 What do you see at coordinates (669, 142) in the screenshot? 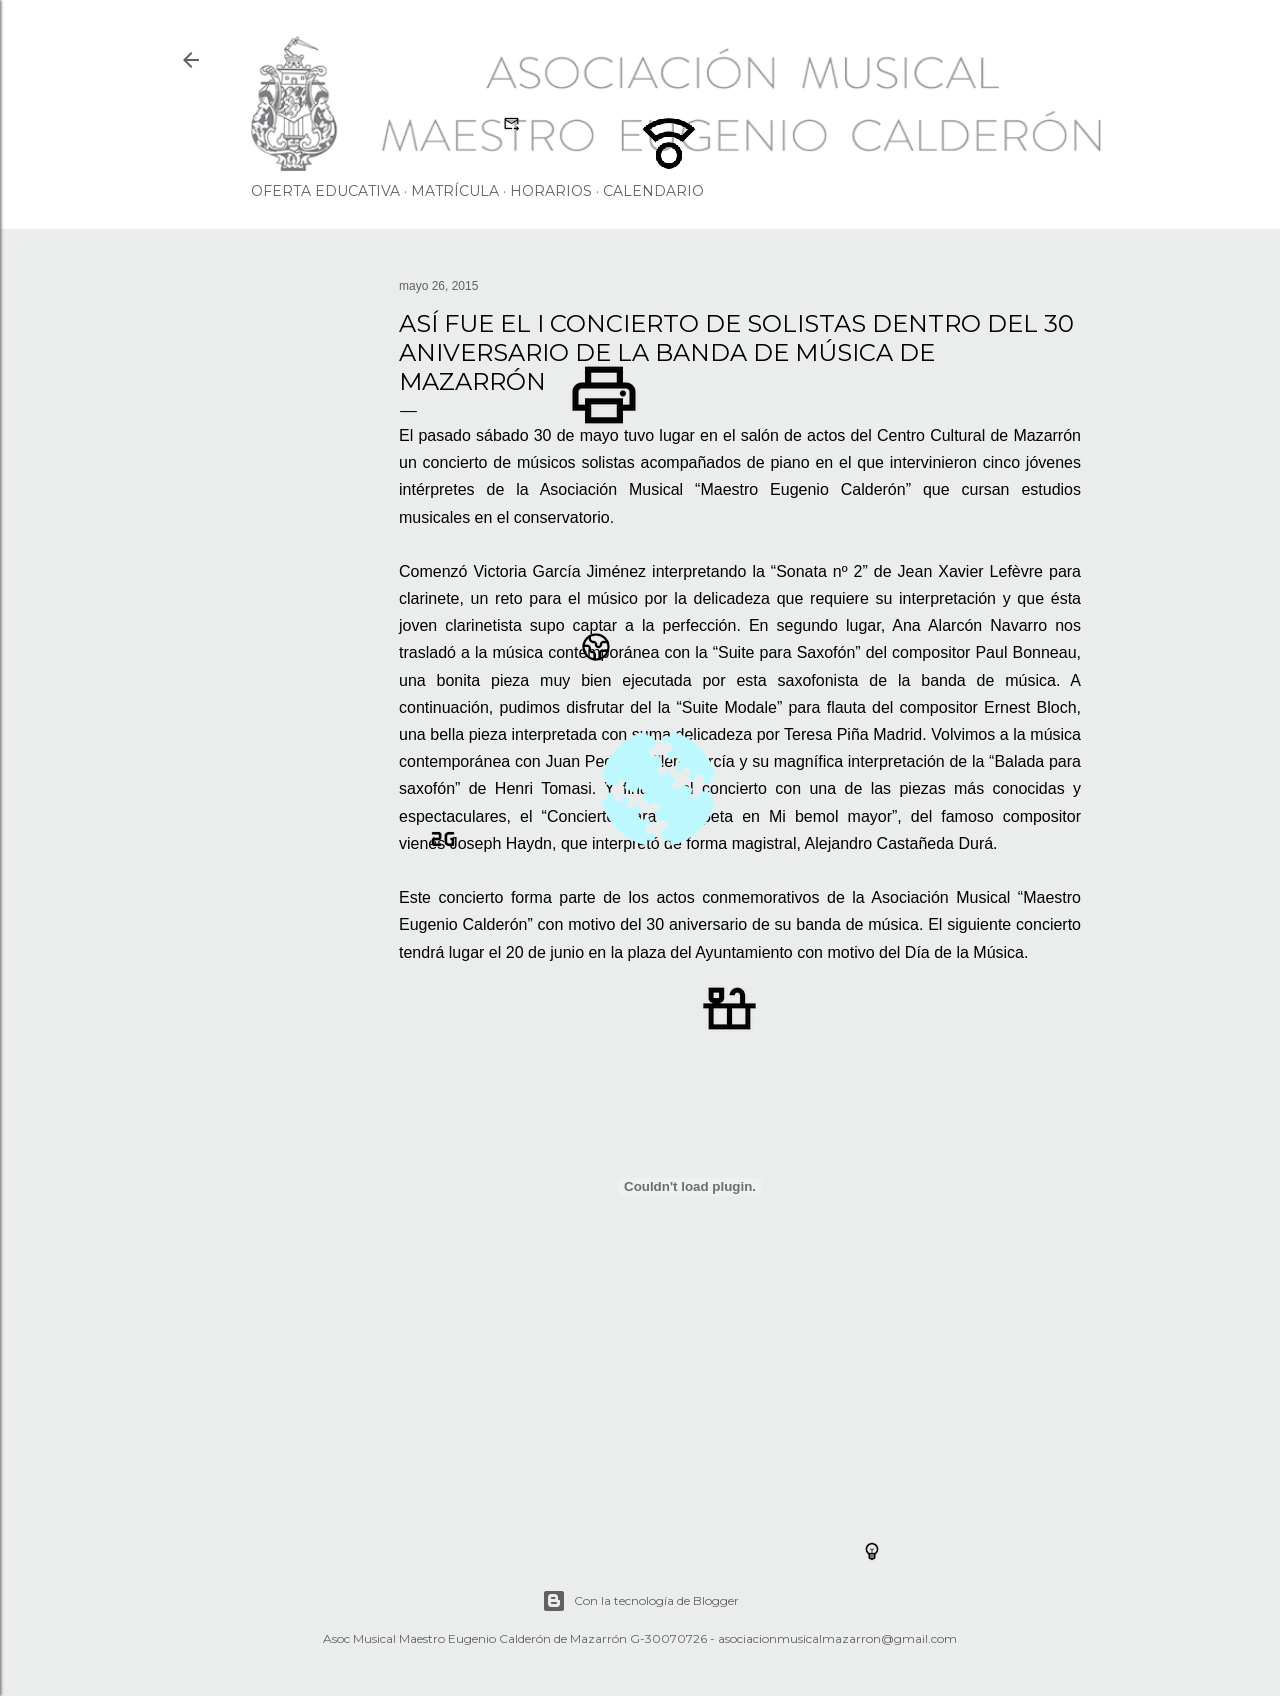
I see `calibrate compass or directional sensor` at bounding box center [669, 142].